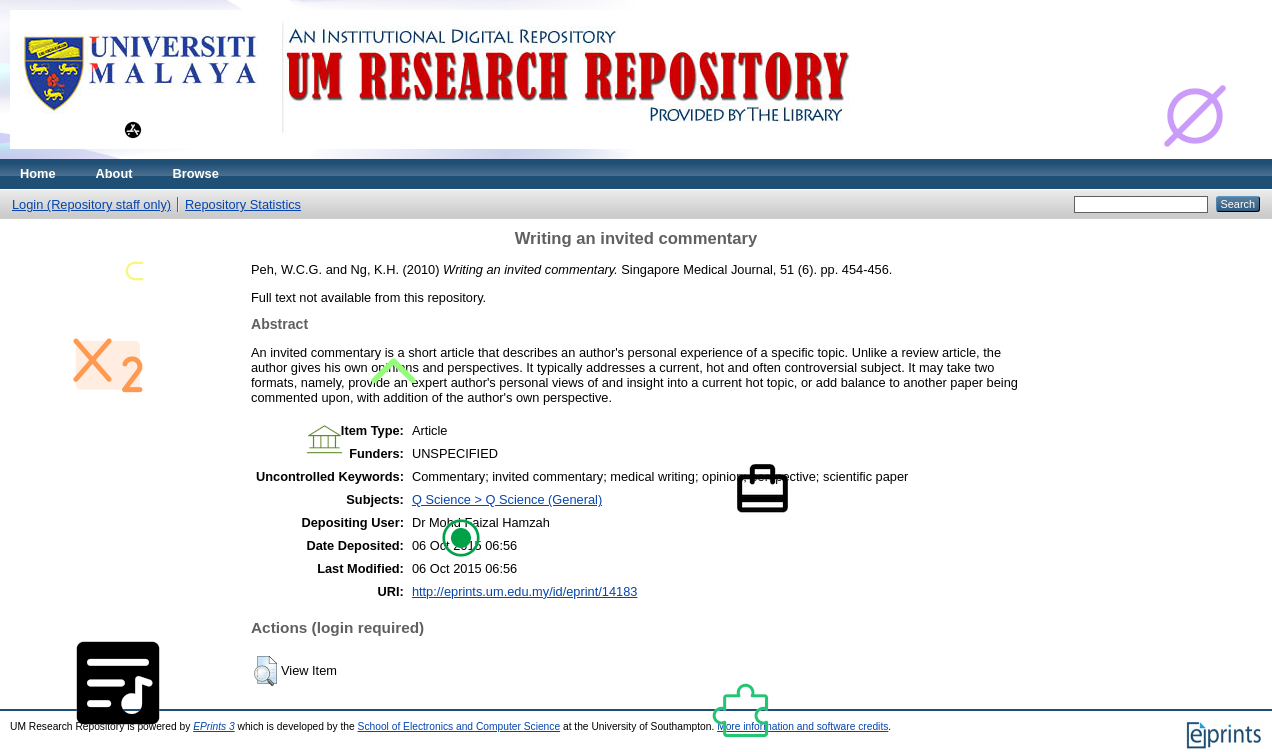 This screenshot has height=752, width=1272. What do you see at coordinates (762, 489) in the screenshot?
I see `access travel documents or itinerary` at bounding box center [762, 489].